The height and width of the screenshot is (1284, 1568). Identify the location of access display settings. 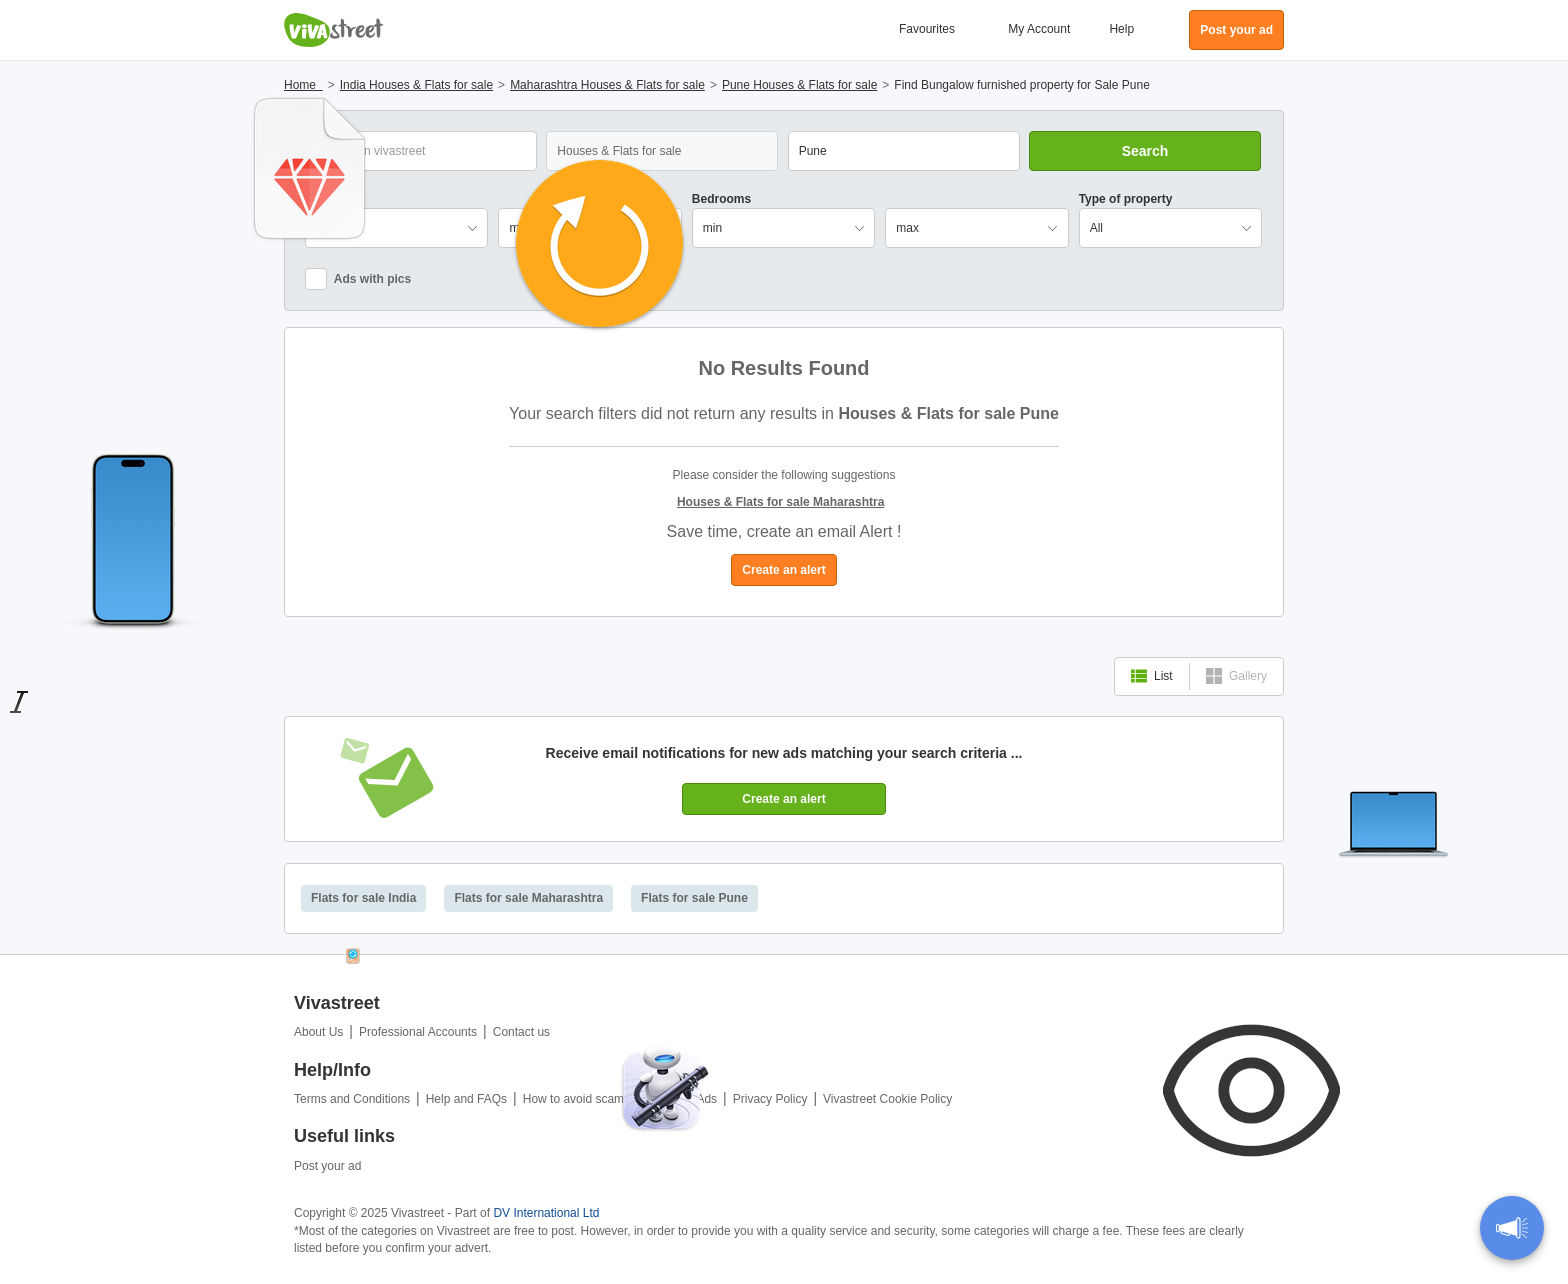
(1251, 1090).